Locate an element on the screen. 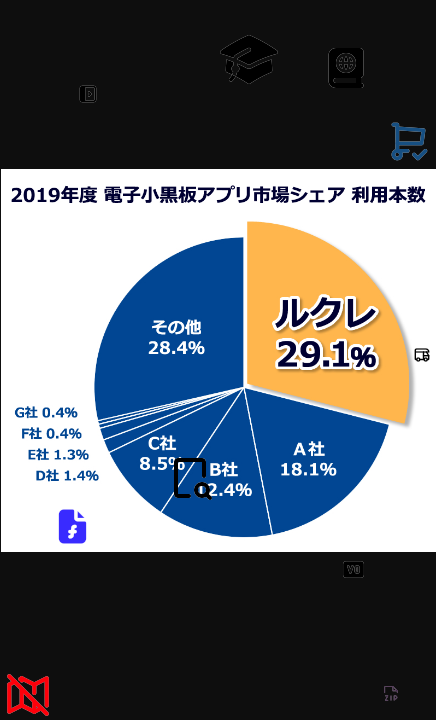 This screenshot has height=720, width=436. browse camper or RV rentals is located at coordinates (422, 355).